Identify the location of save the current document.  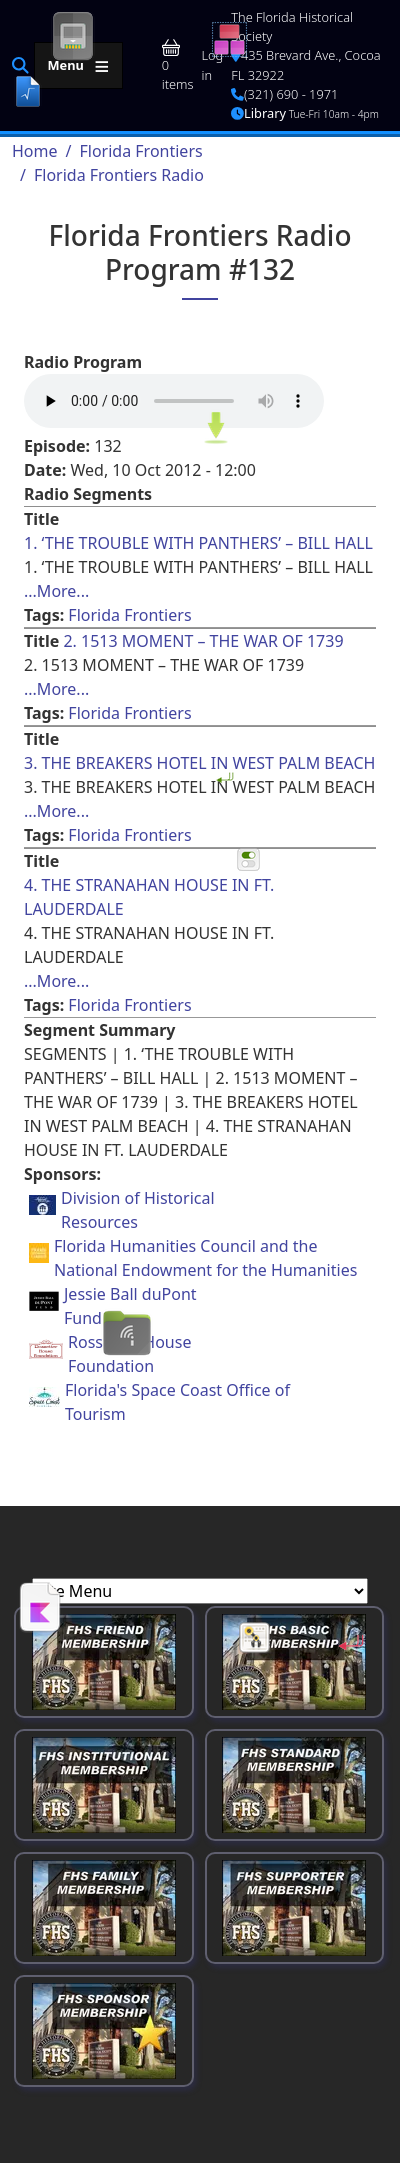
(216, 426).